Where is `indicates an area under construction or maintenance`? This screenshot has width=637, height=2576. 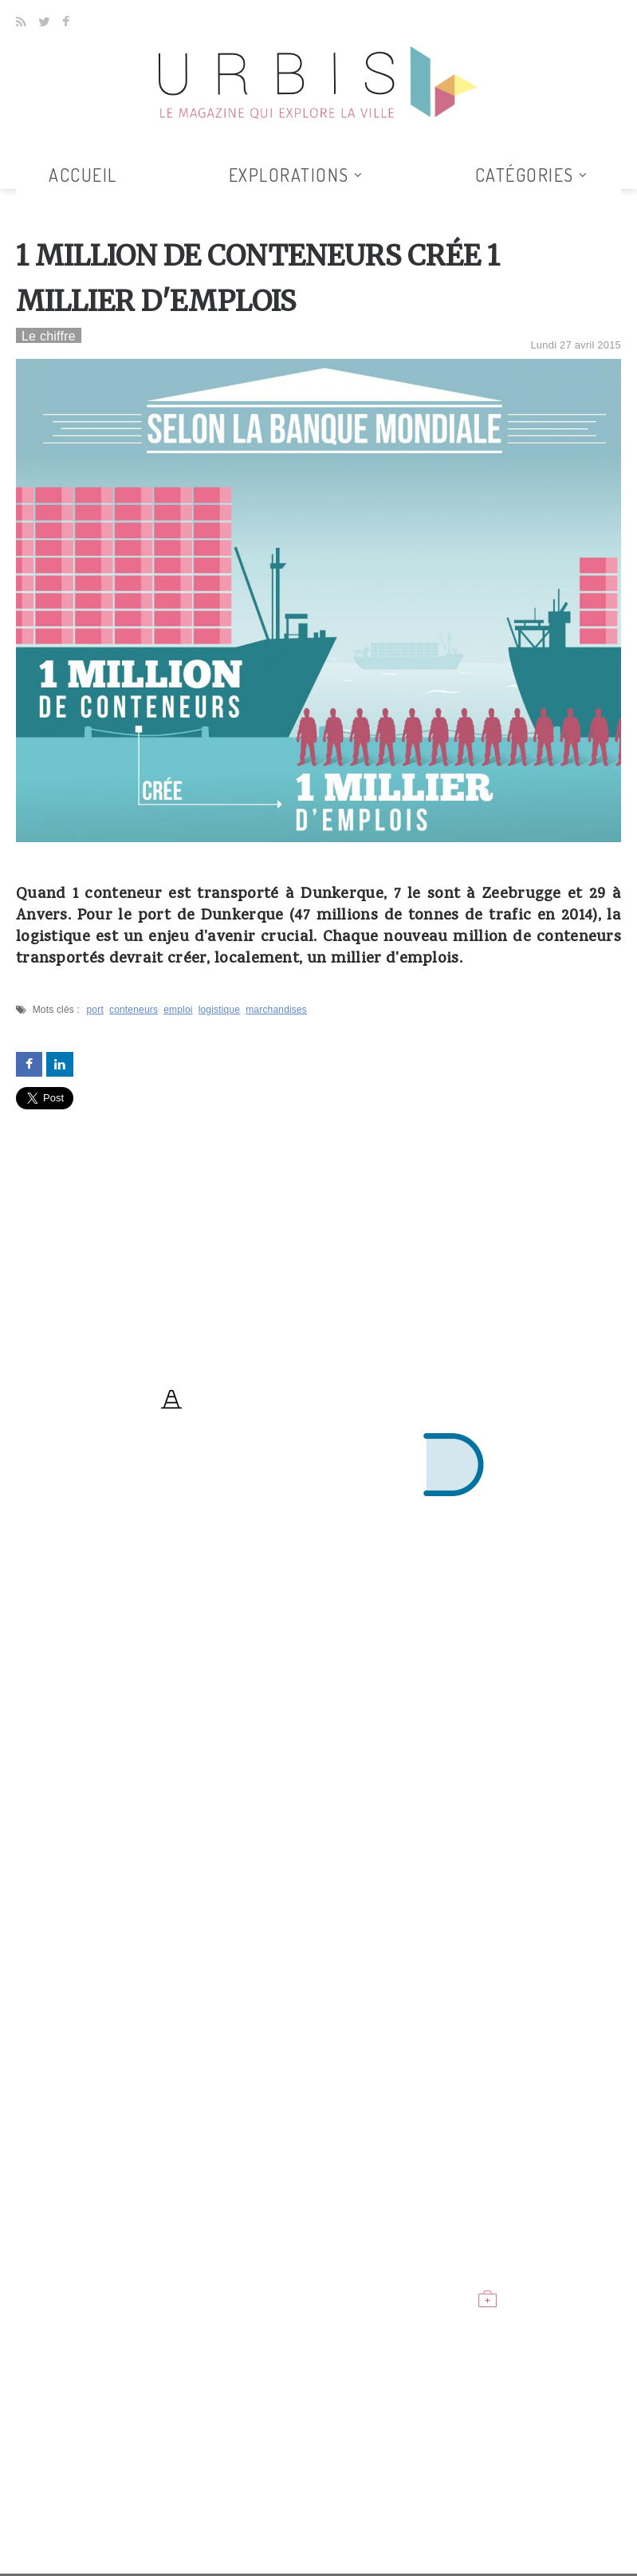 indicates an area under construction or maintenance is located at coordinates (171, 1400).